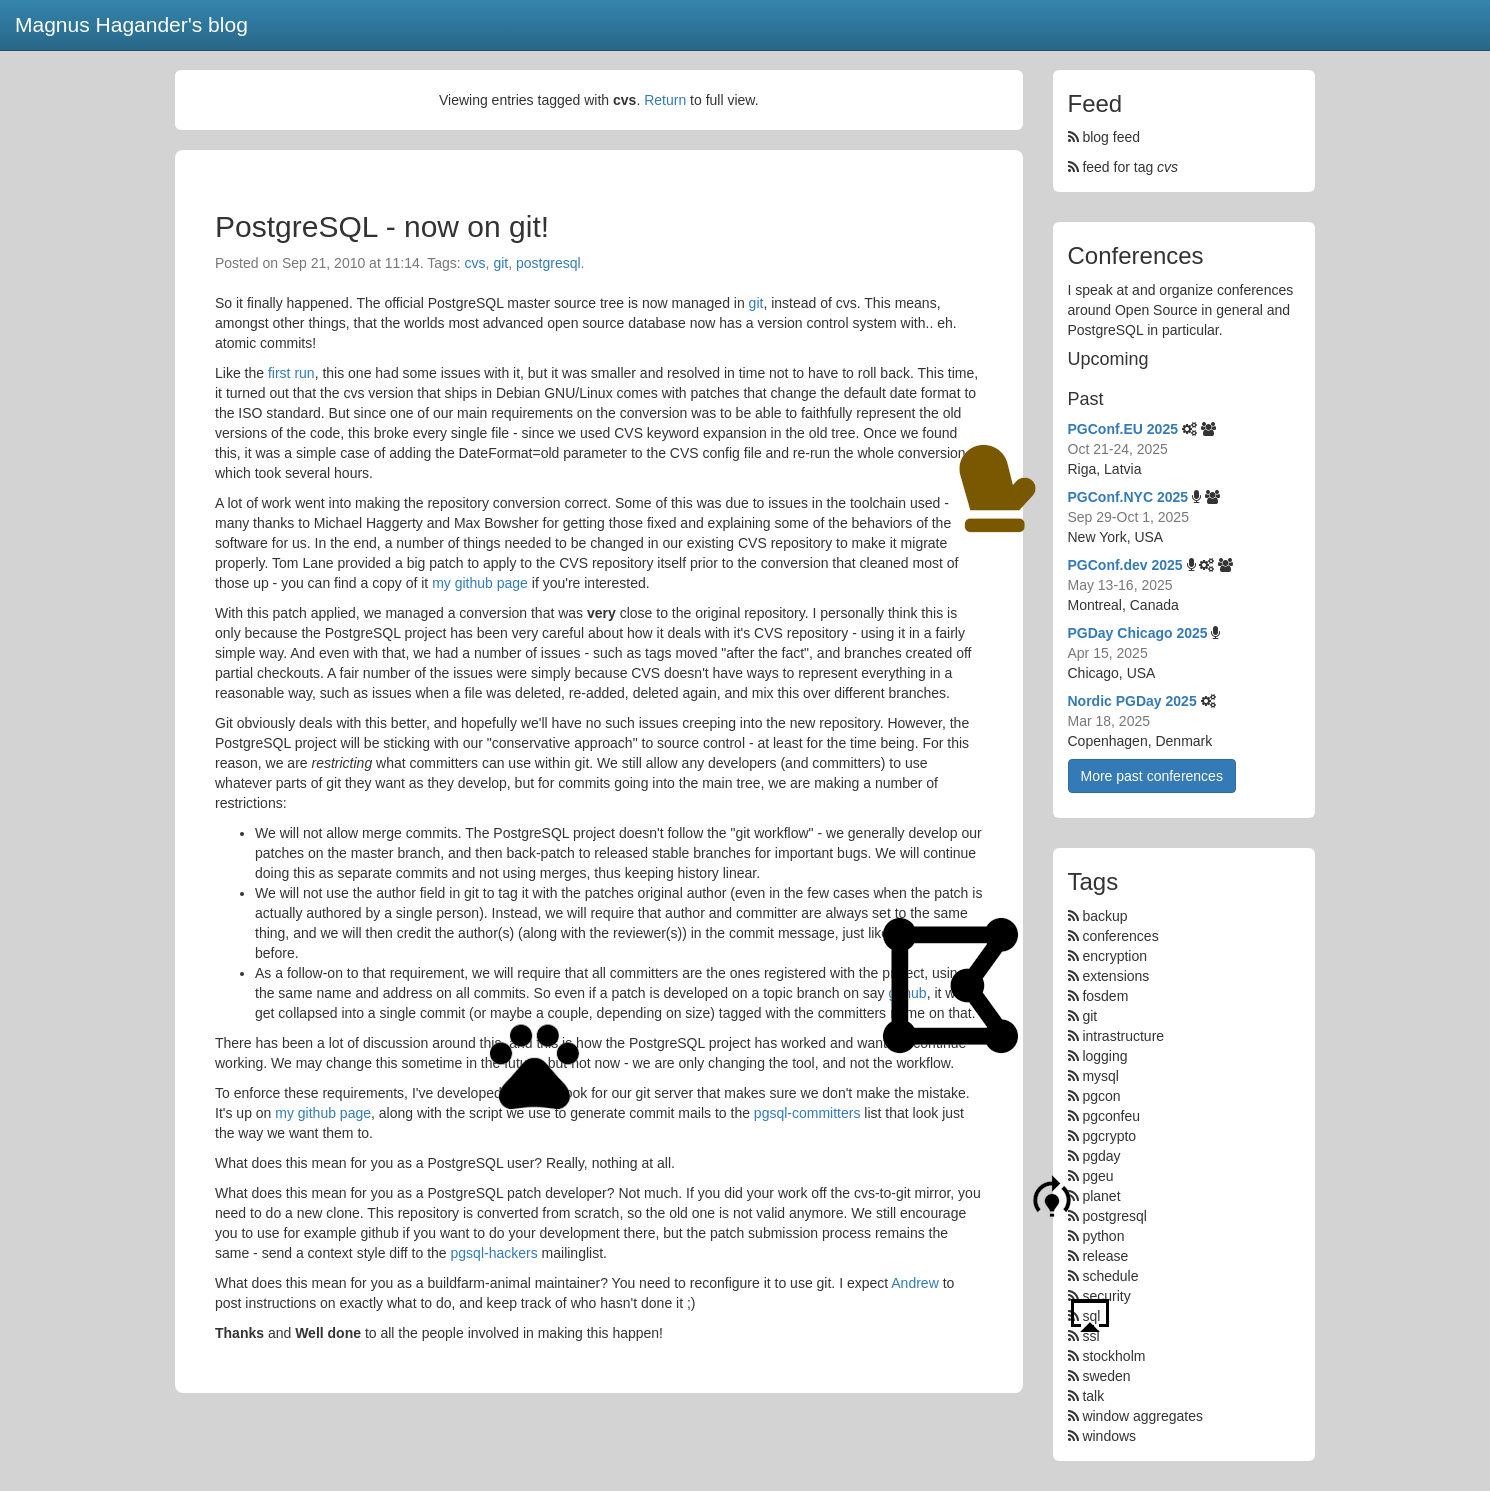 The height and width of the screenshot is (1491, 1490). I want to click on indicates model training in progress, so click(1052, 1198).